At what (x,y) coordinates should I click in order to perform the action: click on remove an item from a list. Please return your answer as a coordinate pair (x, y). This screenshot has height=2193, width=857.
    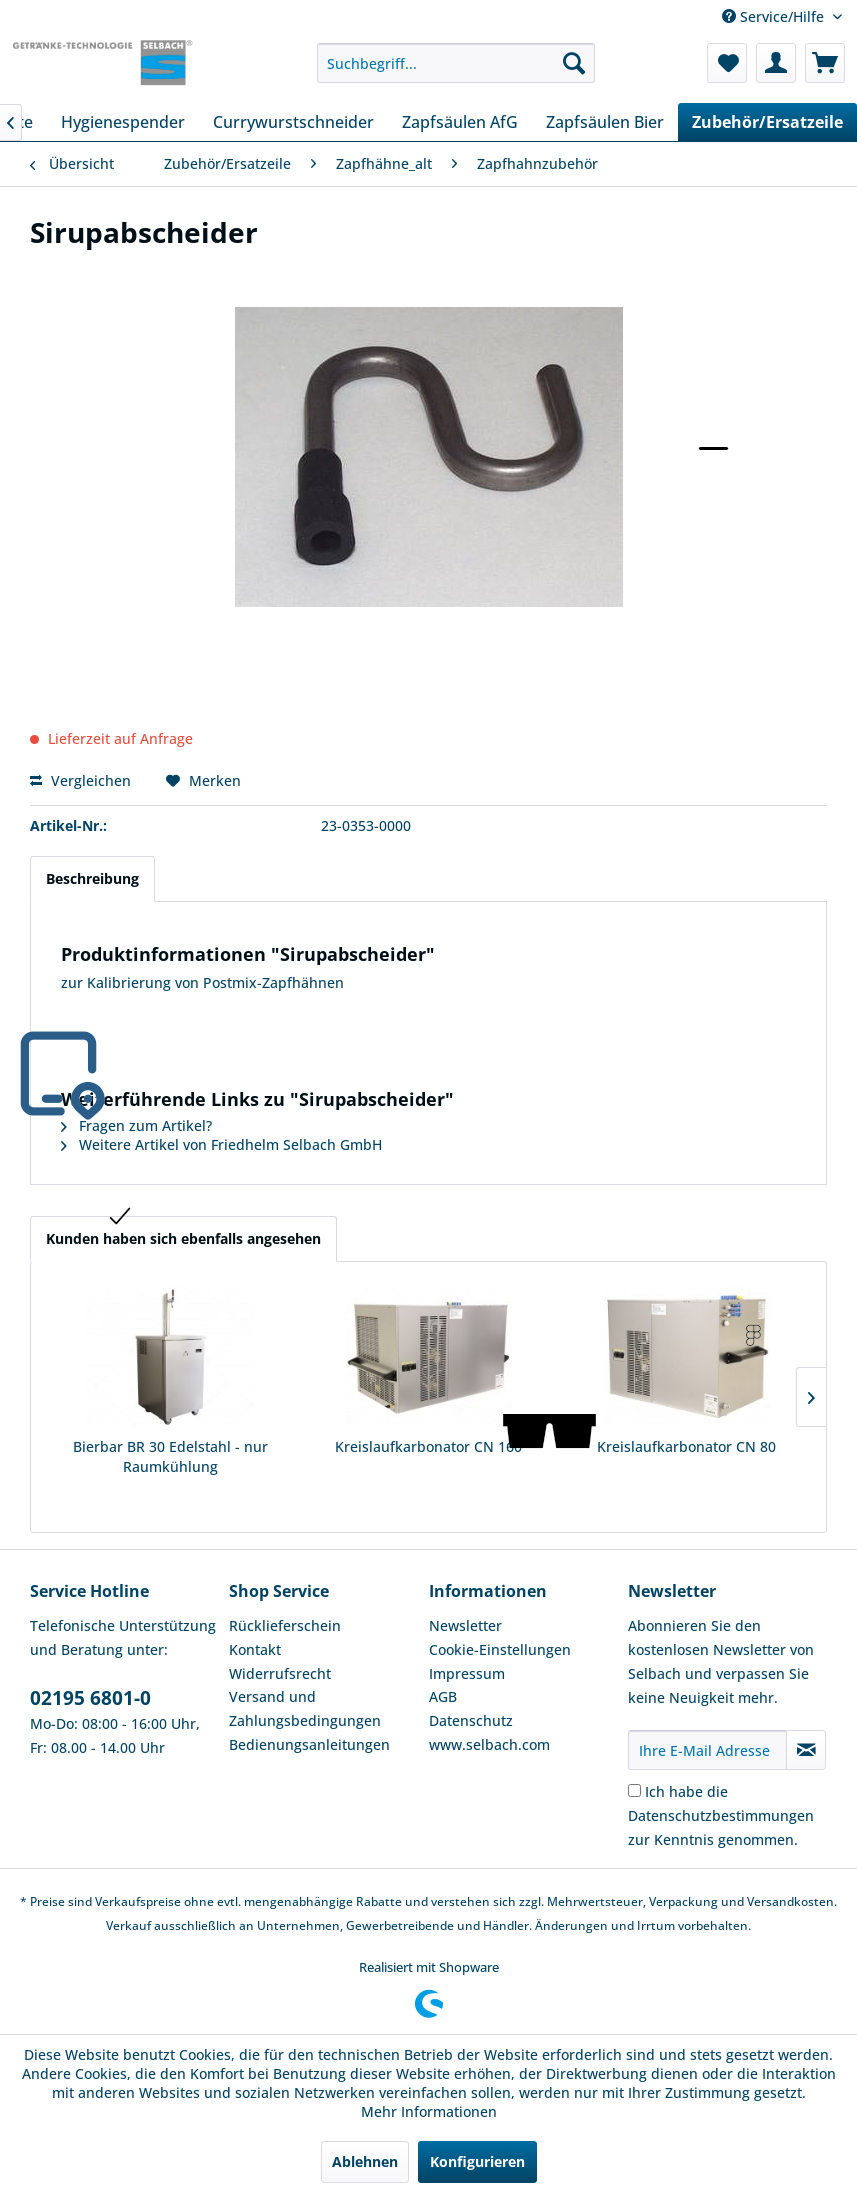
    Looking at the image, I should click on (713, 448).